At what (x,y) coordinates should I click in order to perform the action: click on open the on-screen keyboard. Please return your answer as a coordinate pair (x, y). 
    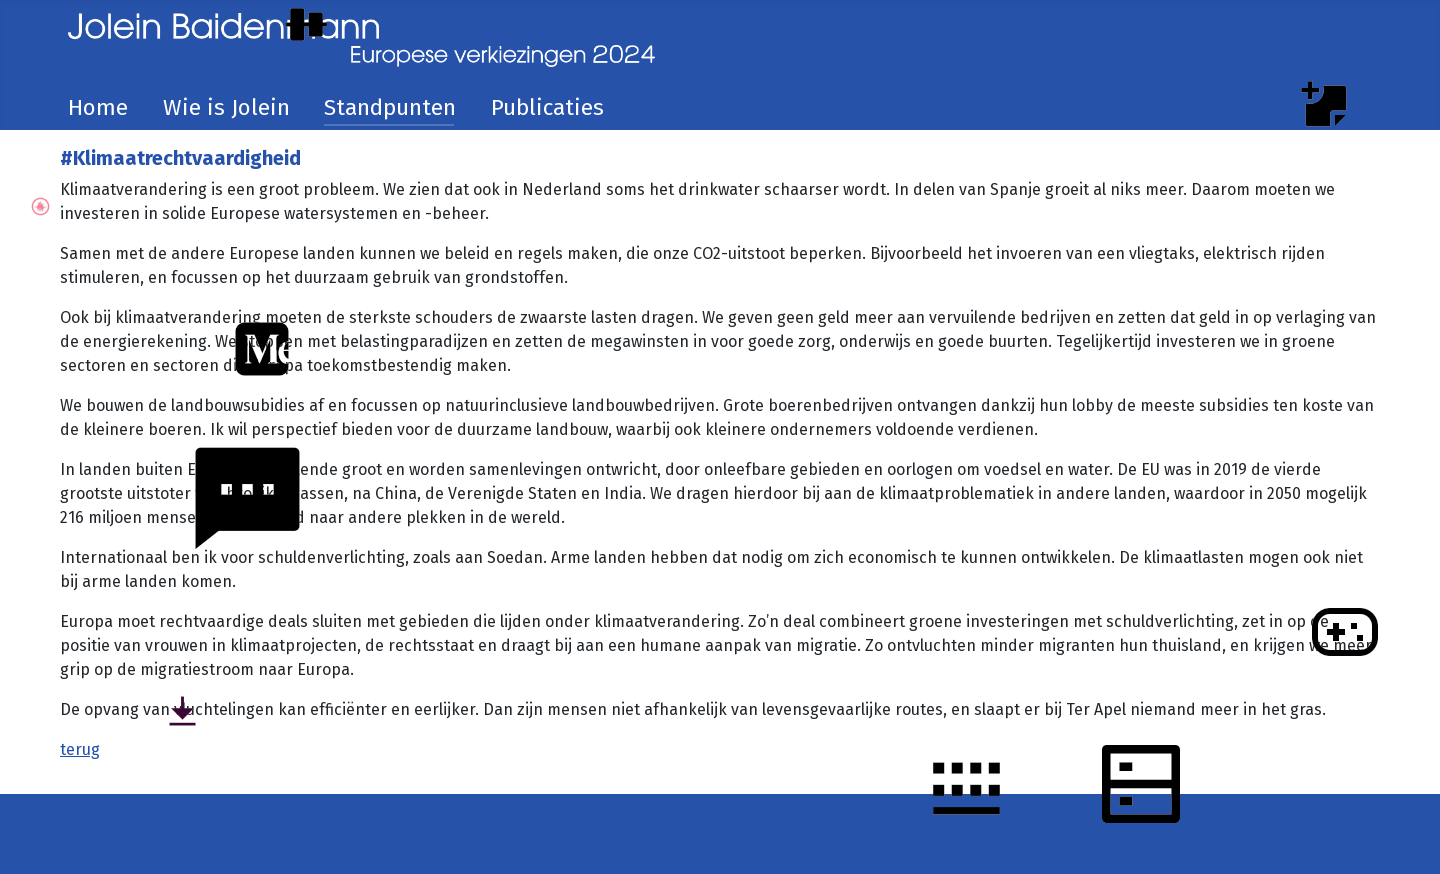
    Looking at the image, I should click on (966, 788).